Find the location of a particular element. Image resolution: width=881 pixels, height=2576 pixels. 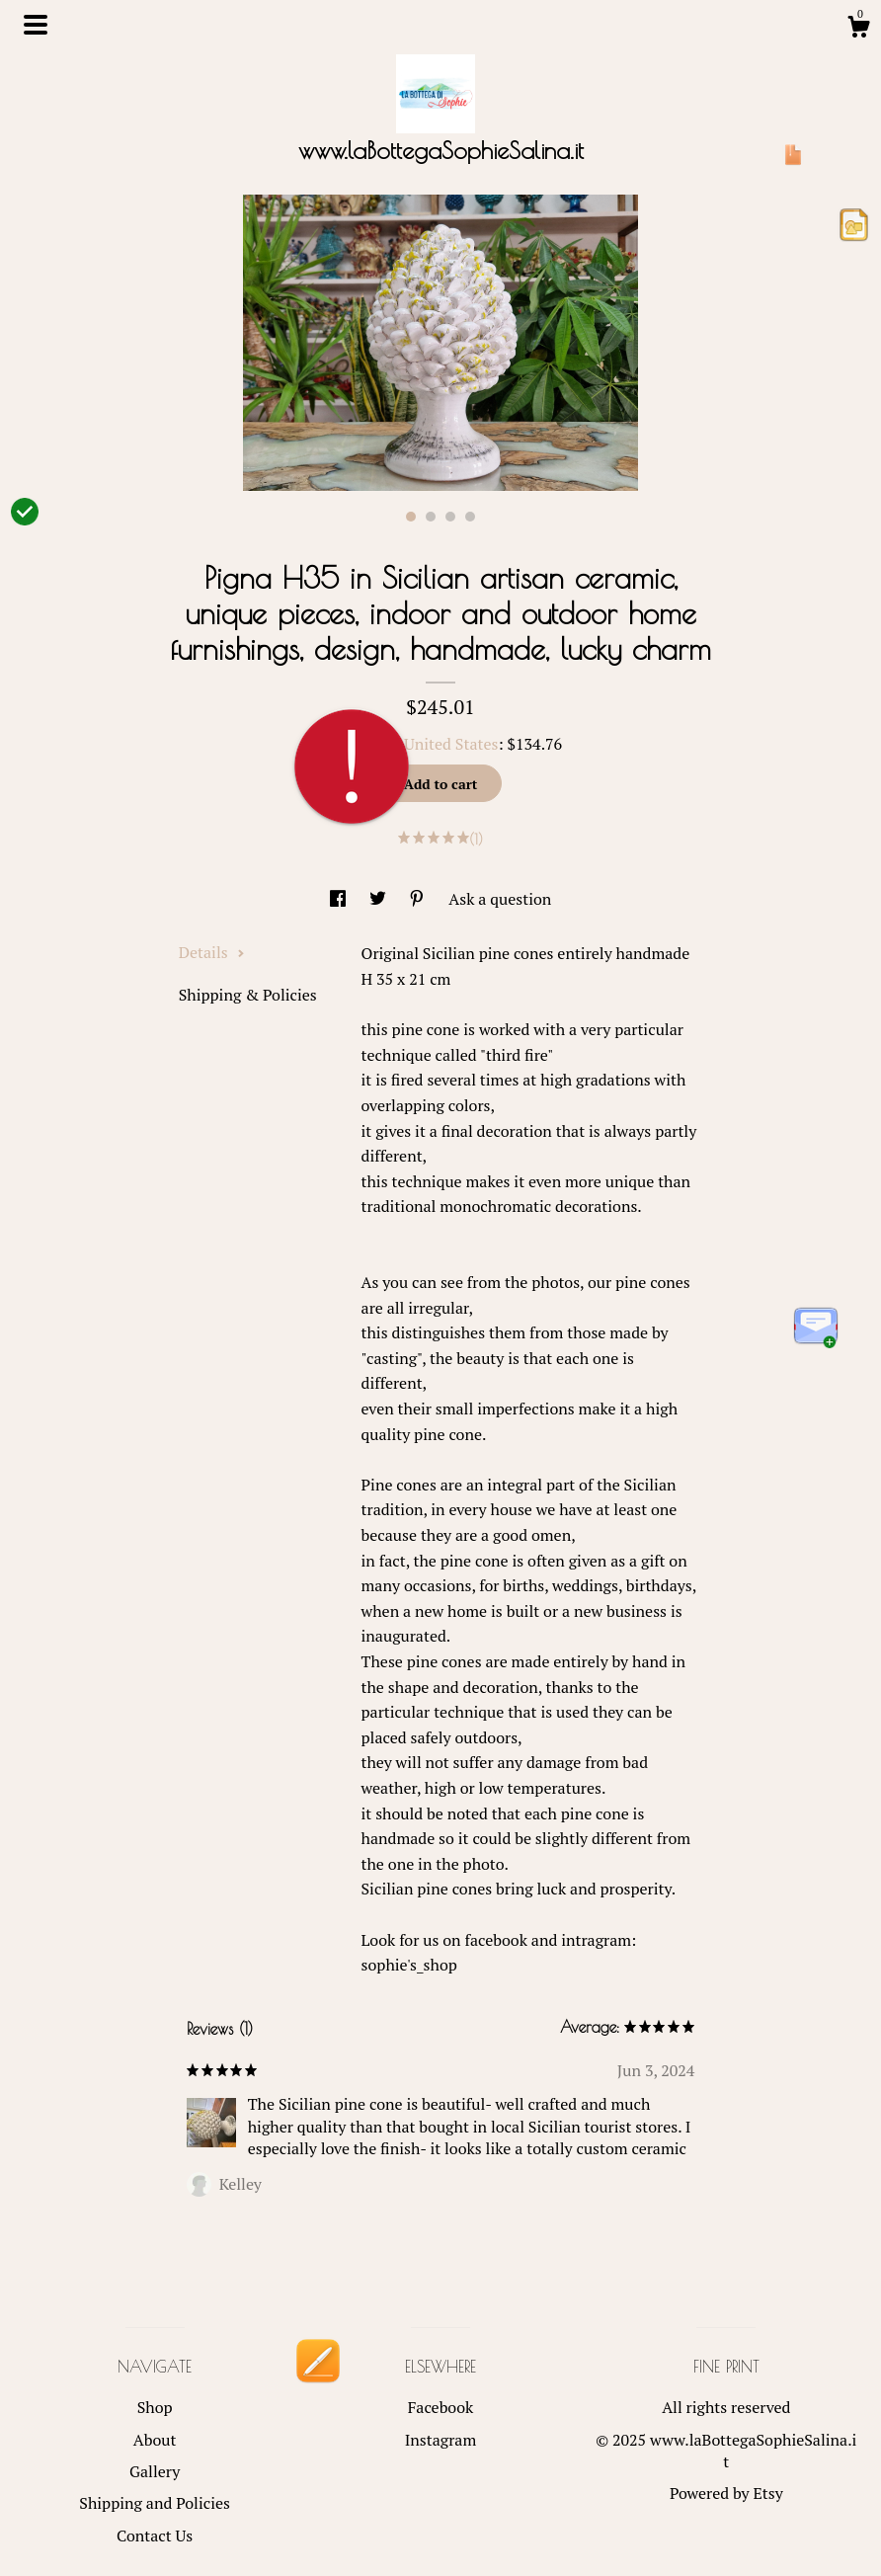

open Apple Pages for document editing is located at coordinates (318, 2361).